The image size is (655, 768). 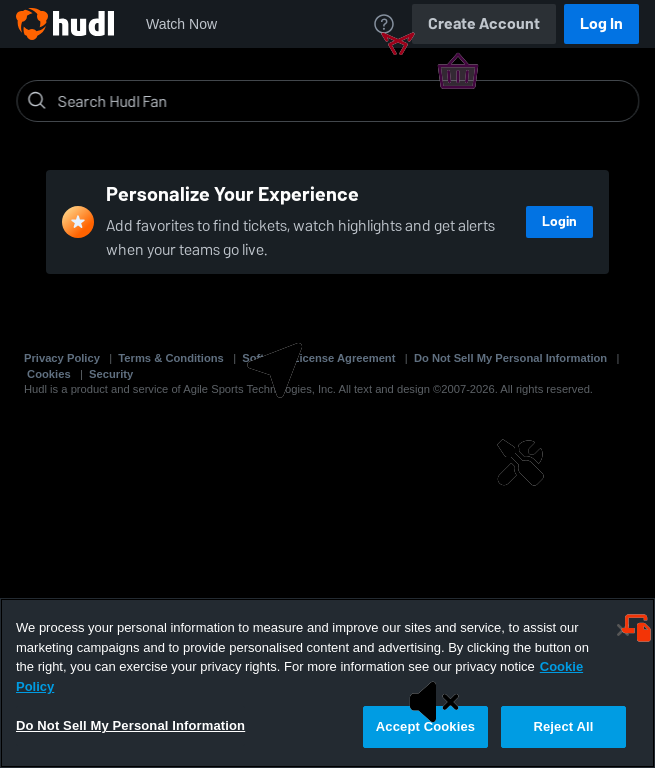 What do you see at coordinates (637, 628) in the screenshot?
I see `access files on your computer` at bounding box center [637, 628].